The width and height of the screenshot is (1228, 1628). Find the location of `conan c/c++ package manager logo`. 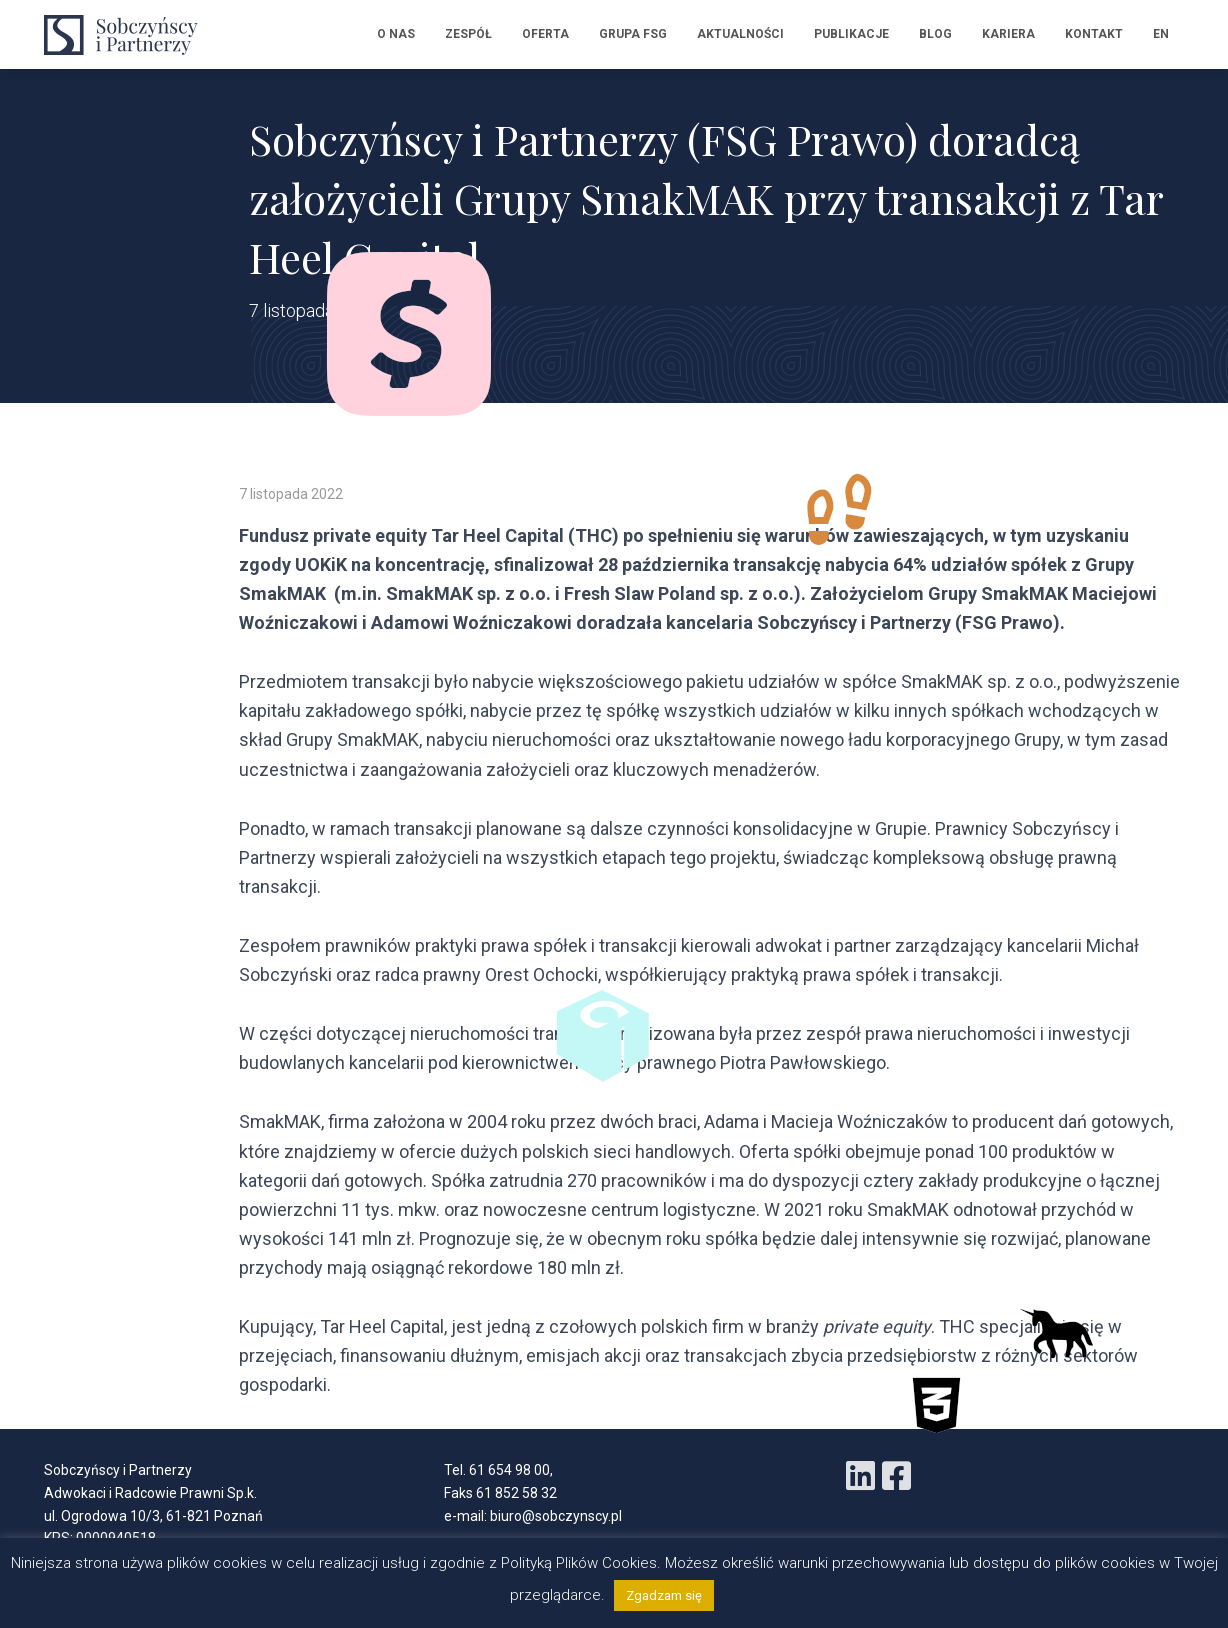

conan c/c++ package manager logo is located at coordinates (603, 1036).